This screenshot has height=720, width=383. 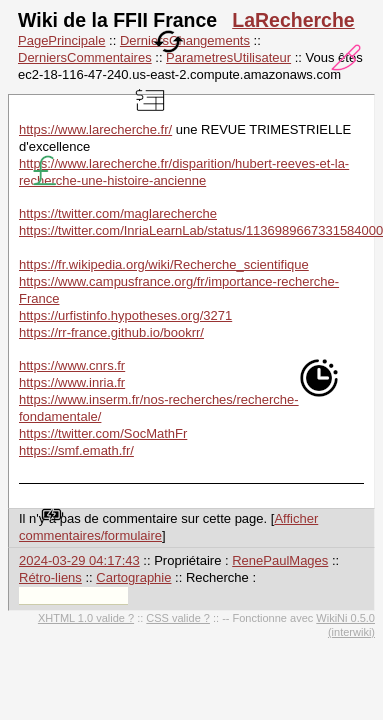 What do you see at coordinates (346, 58) in the screenshot?
I see `access cutting or slicing tools` at bounding box center [346, 58].